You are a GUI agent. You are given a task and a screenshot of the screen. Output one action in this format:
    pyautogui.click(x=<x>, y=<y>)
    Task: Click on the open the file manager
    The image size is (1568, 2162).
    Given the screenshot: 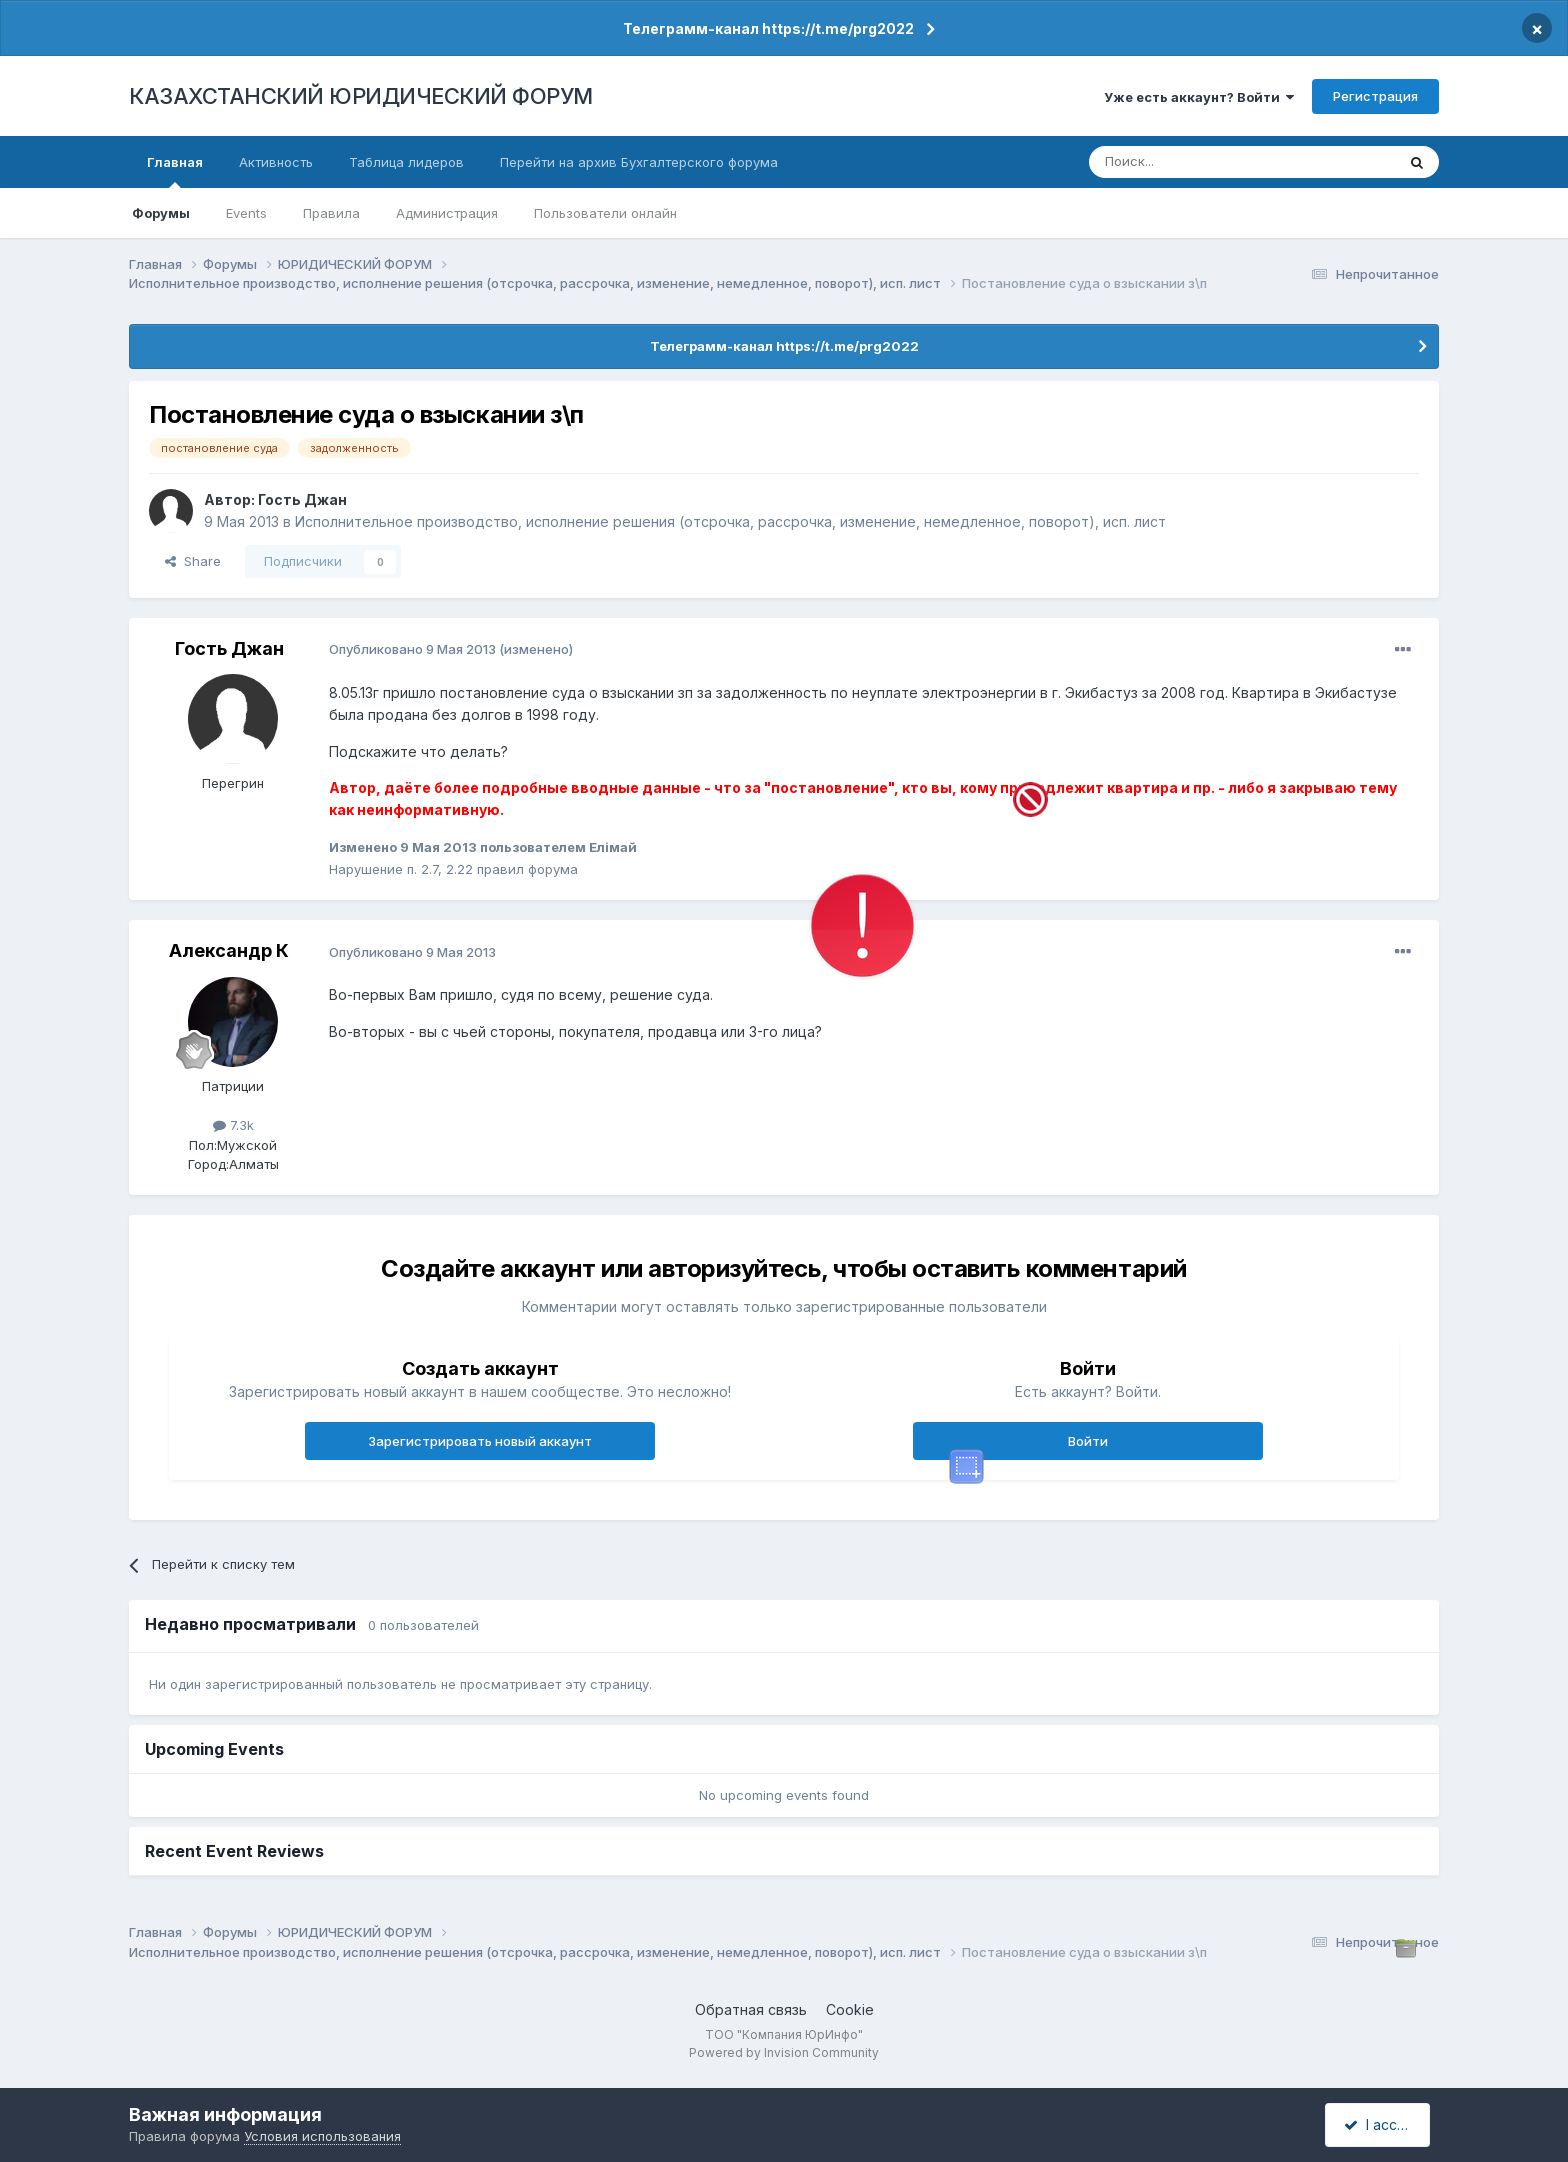 What is the action you would take?
    pyautogui.click(x=1406, y=1948)
    